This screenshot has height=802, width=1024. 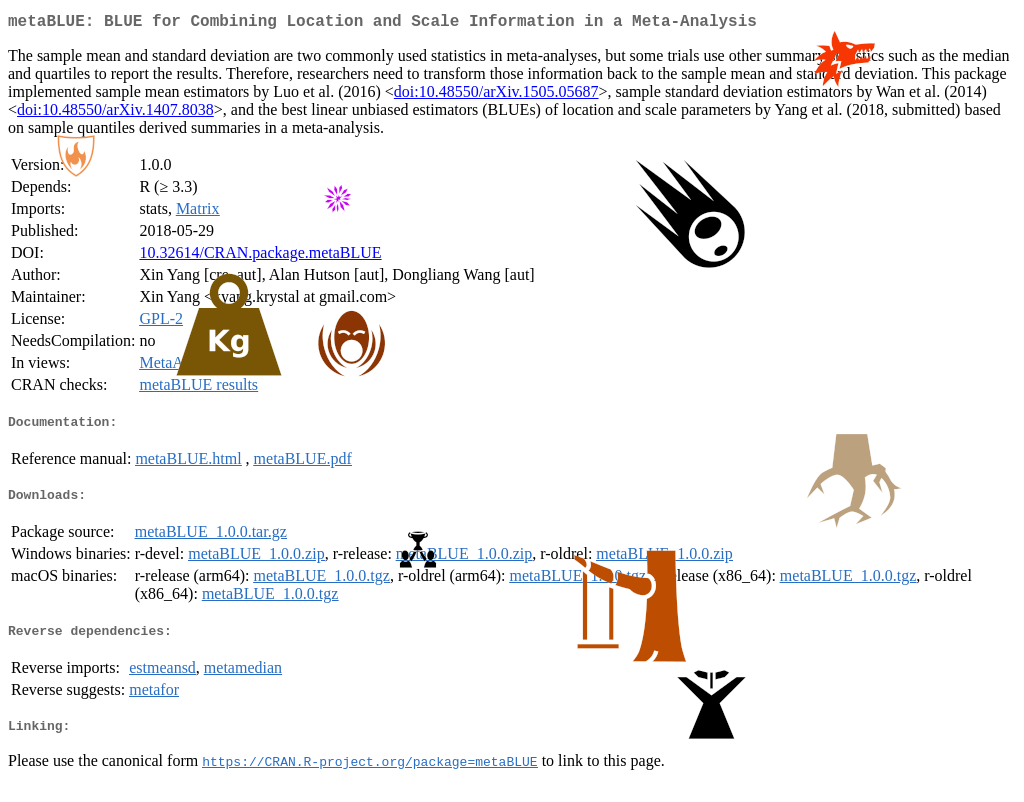 What do you see at coordinates (337, 198) in the screenshot?
I see `shatter or break an object` at bounding box center [337, 198].